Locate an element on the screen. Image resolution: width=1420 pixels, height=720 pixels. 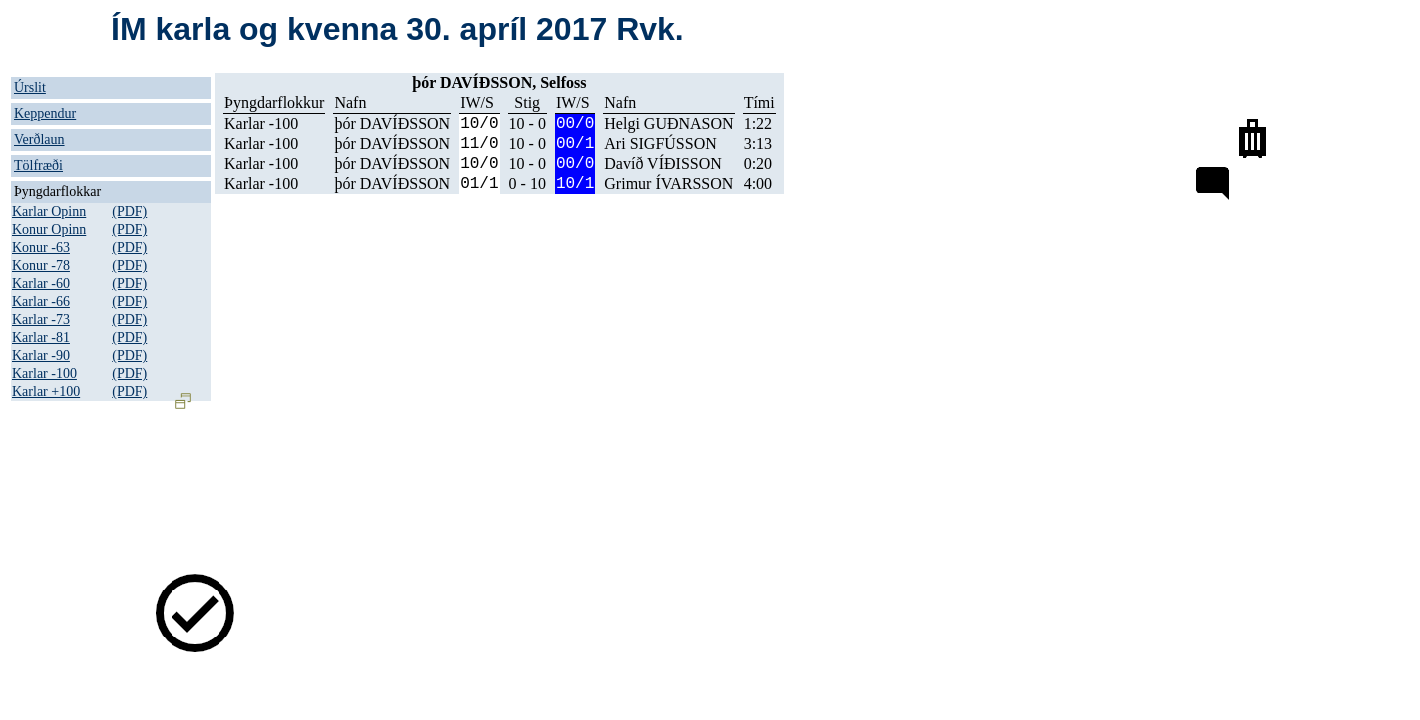
open comments section is located at coordinates (1212, 183).